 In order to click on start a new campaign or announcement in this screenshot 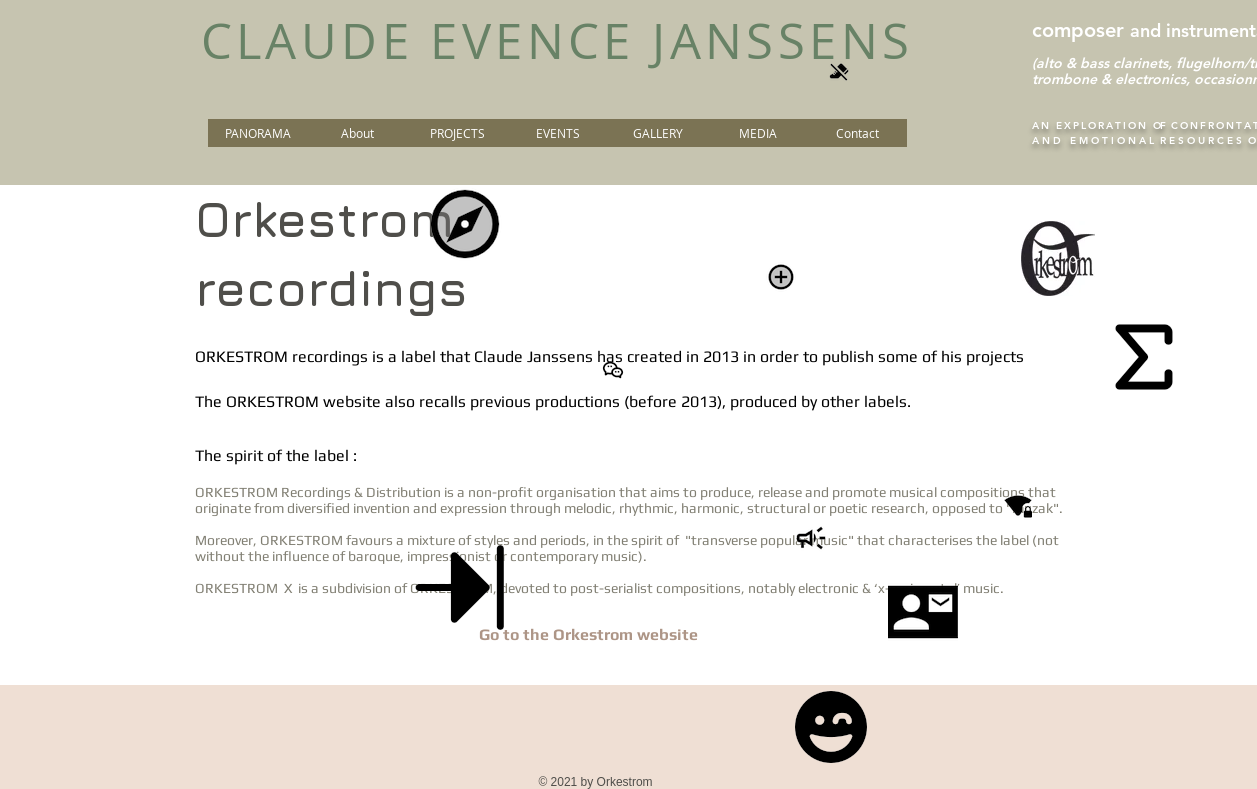, I will do `click(811, 538)`.